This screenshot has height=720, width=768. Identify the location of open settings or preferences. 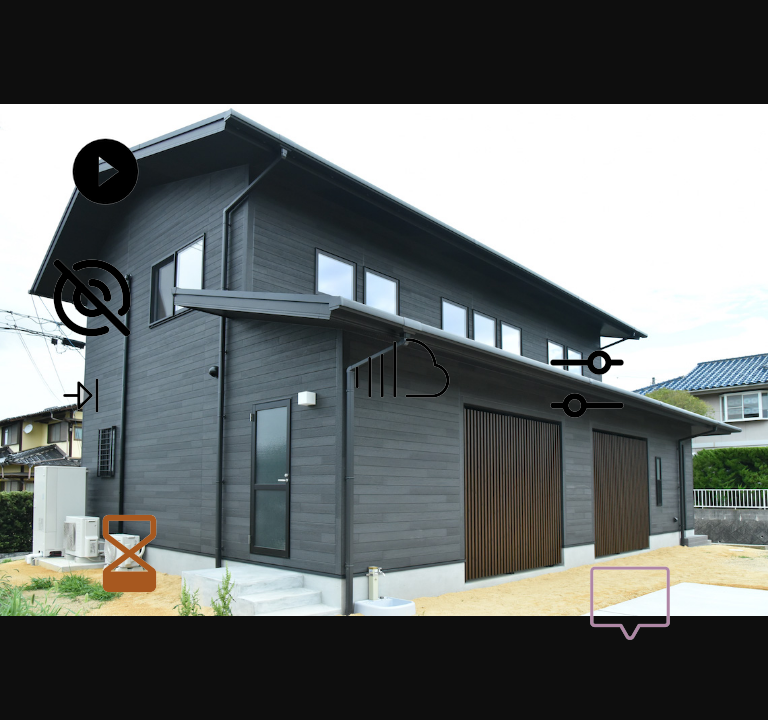
(587, 384).